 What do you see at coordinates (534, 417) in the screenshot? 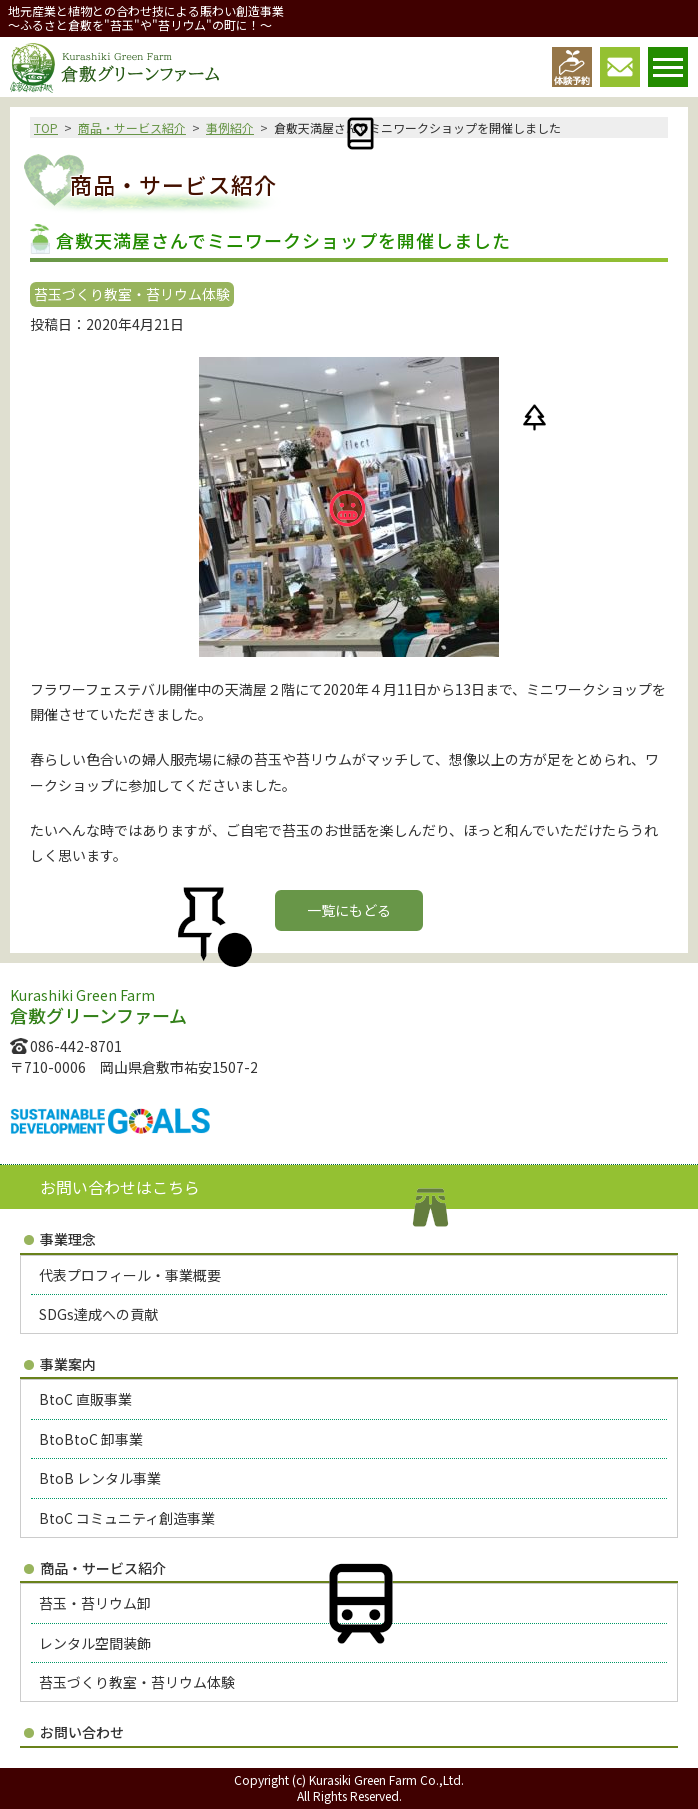
I see `indicates parks or nature areas on a map` at bounding box center [534, 417].